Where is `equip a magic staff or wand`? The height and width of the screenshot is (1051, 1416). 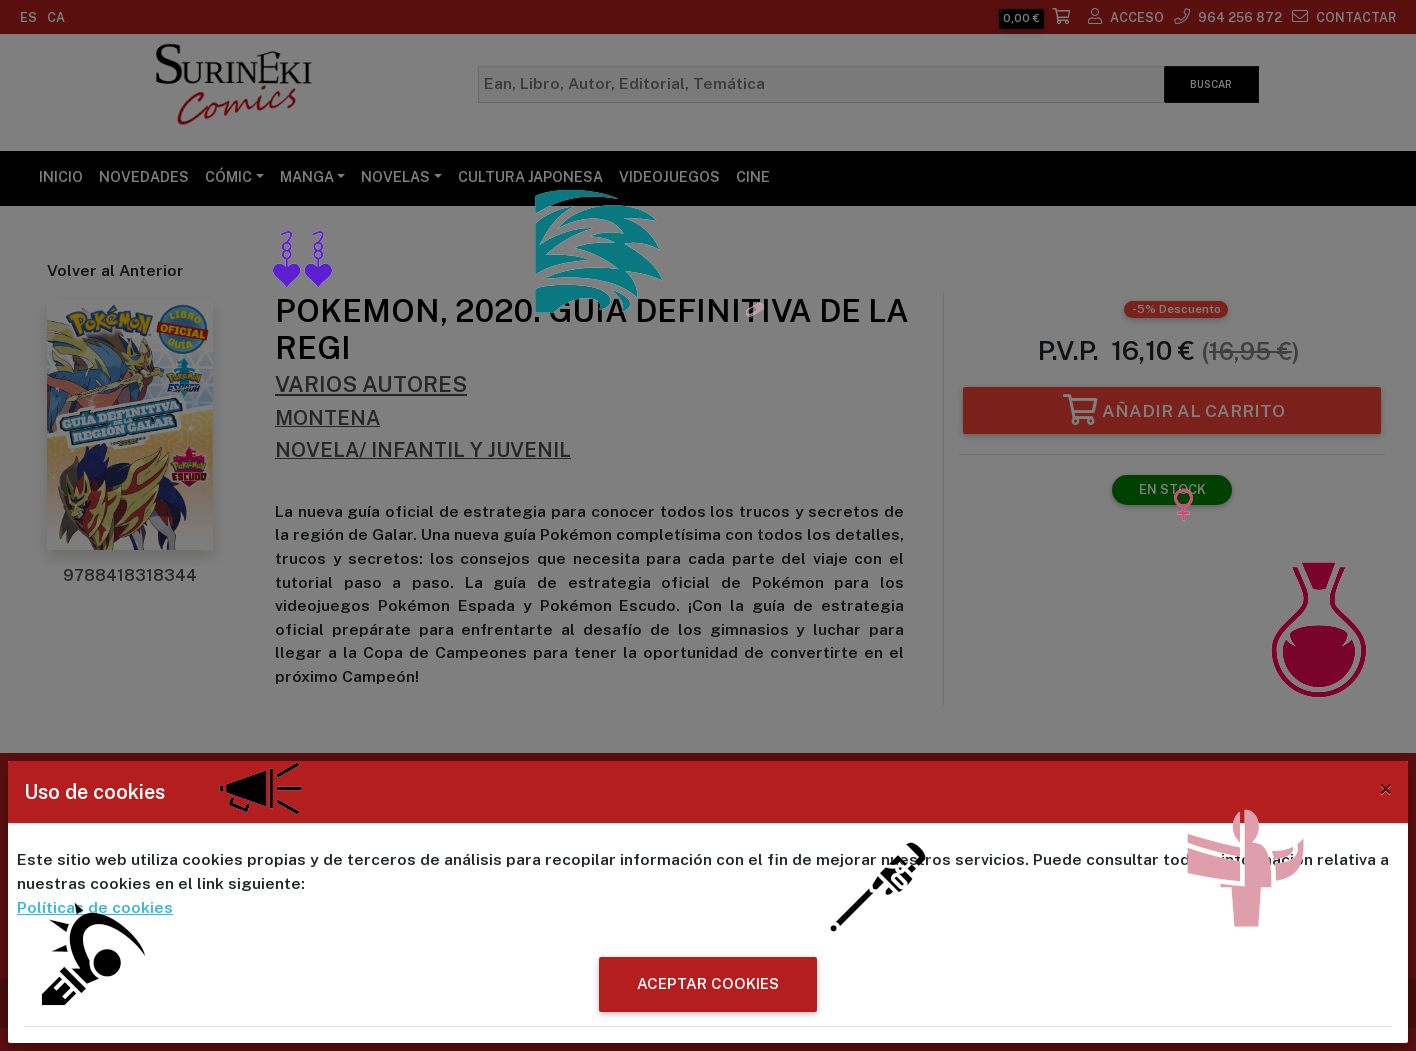 equip a magic staff or wand is located at coordinates (93, 953).